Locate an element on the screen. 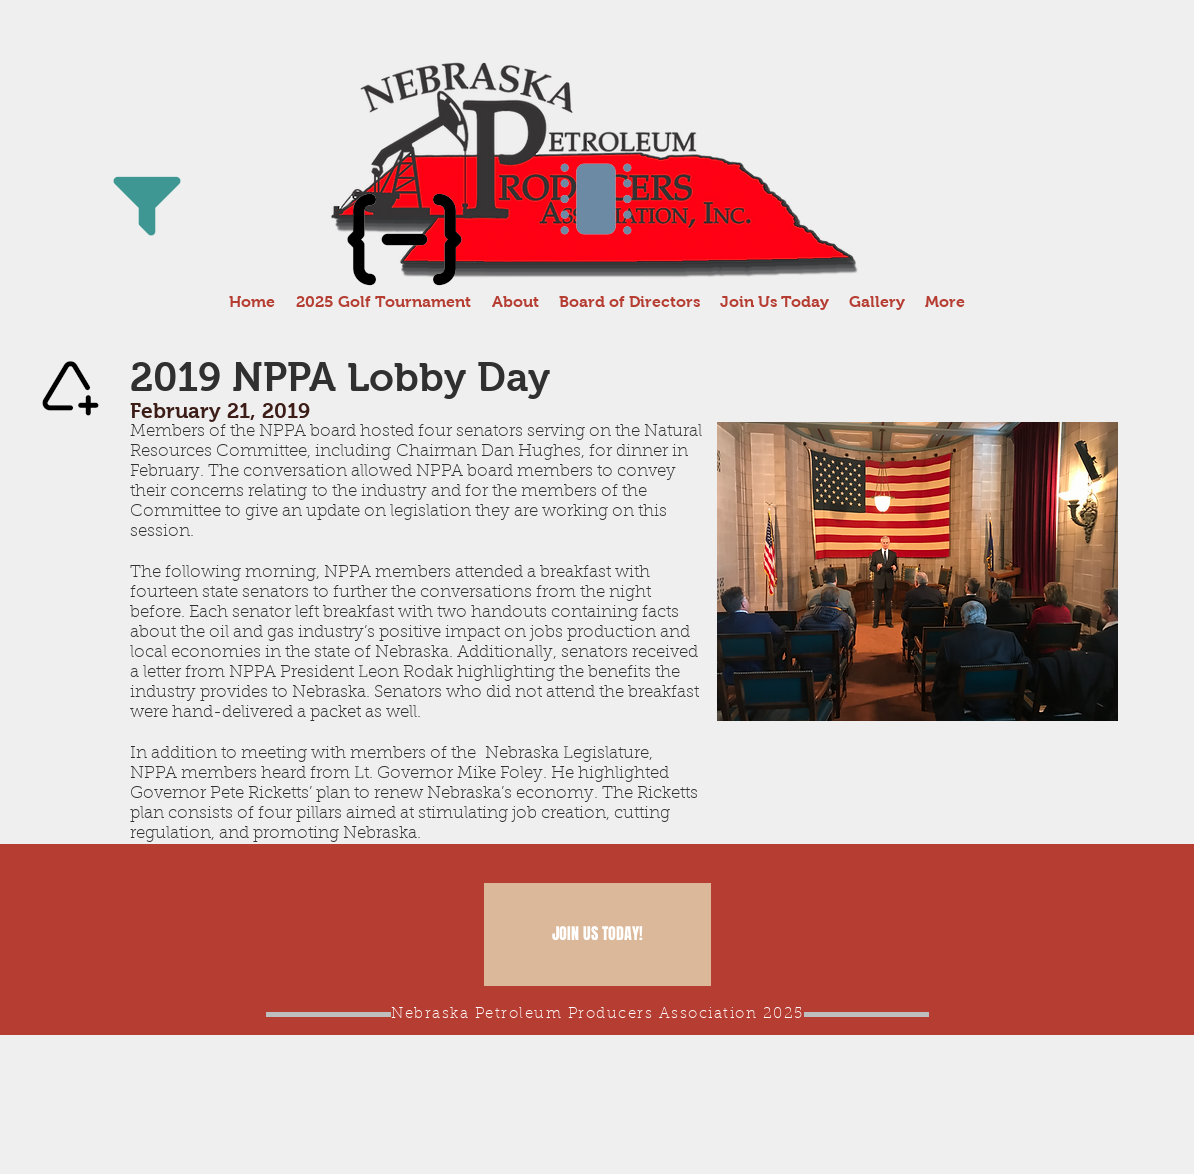 This screenshot has height=1174, width=1194. view container or package contents is located at coordinates (596, 199).